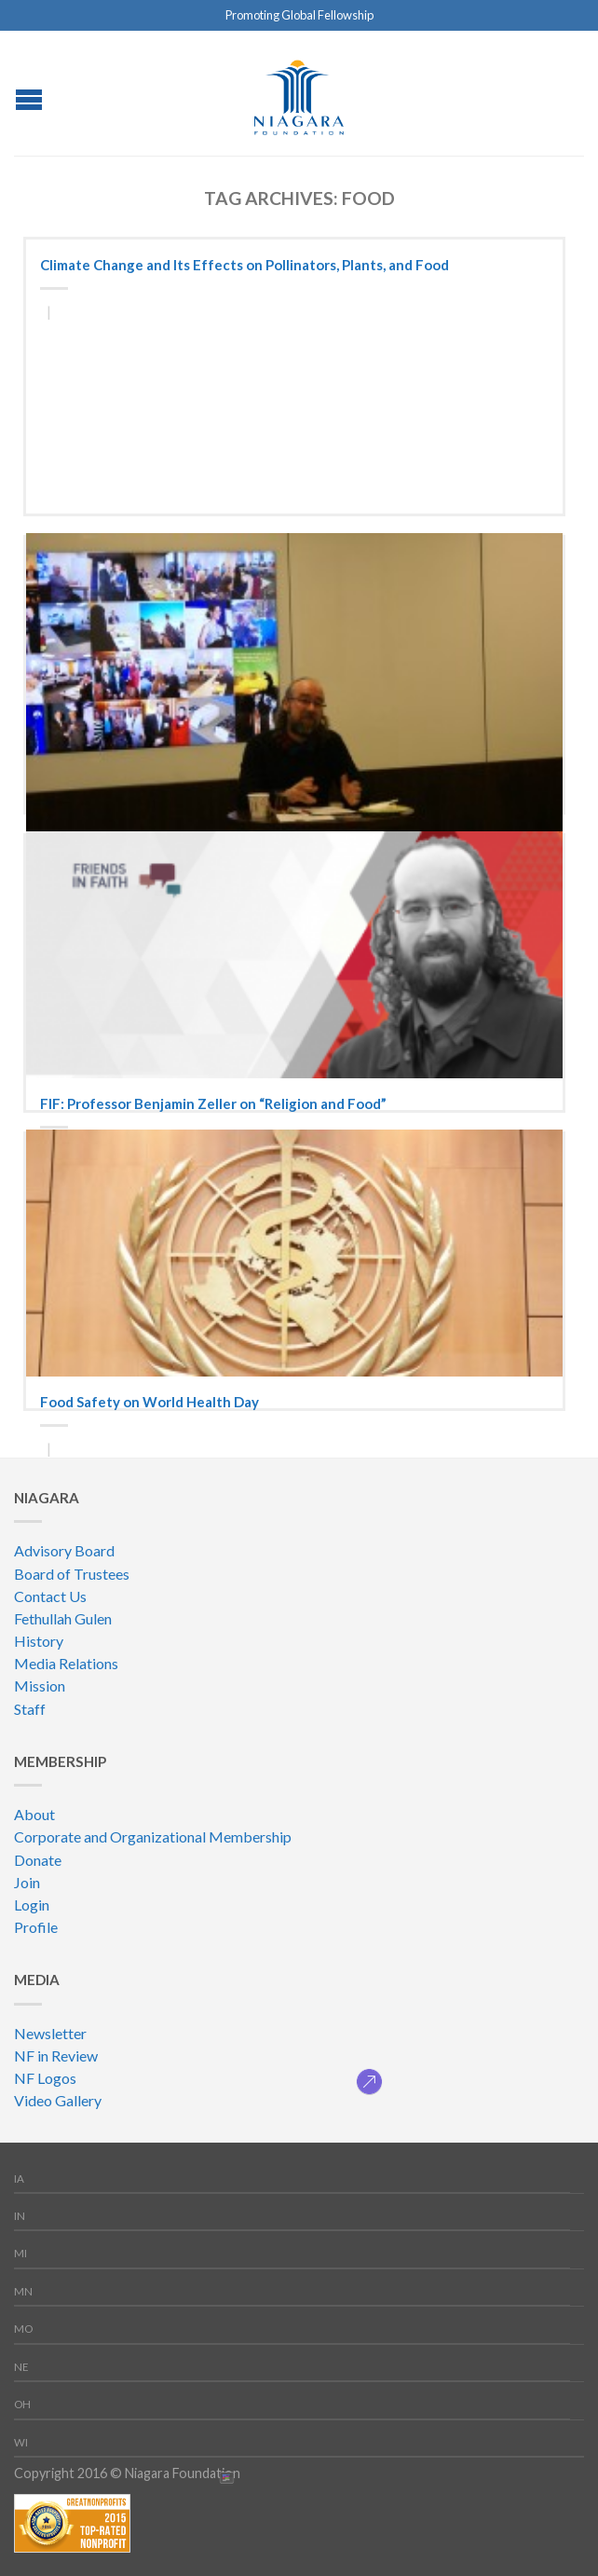 The width and height of the screenshot is (598, 2576). I want to click on indicates a symbolic link or shortcut to another file, so click(369, 2081).